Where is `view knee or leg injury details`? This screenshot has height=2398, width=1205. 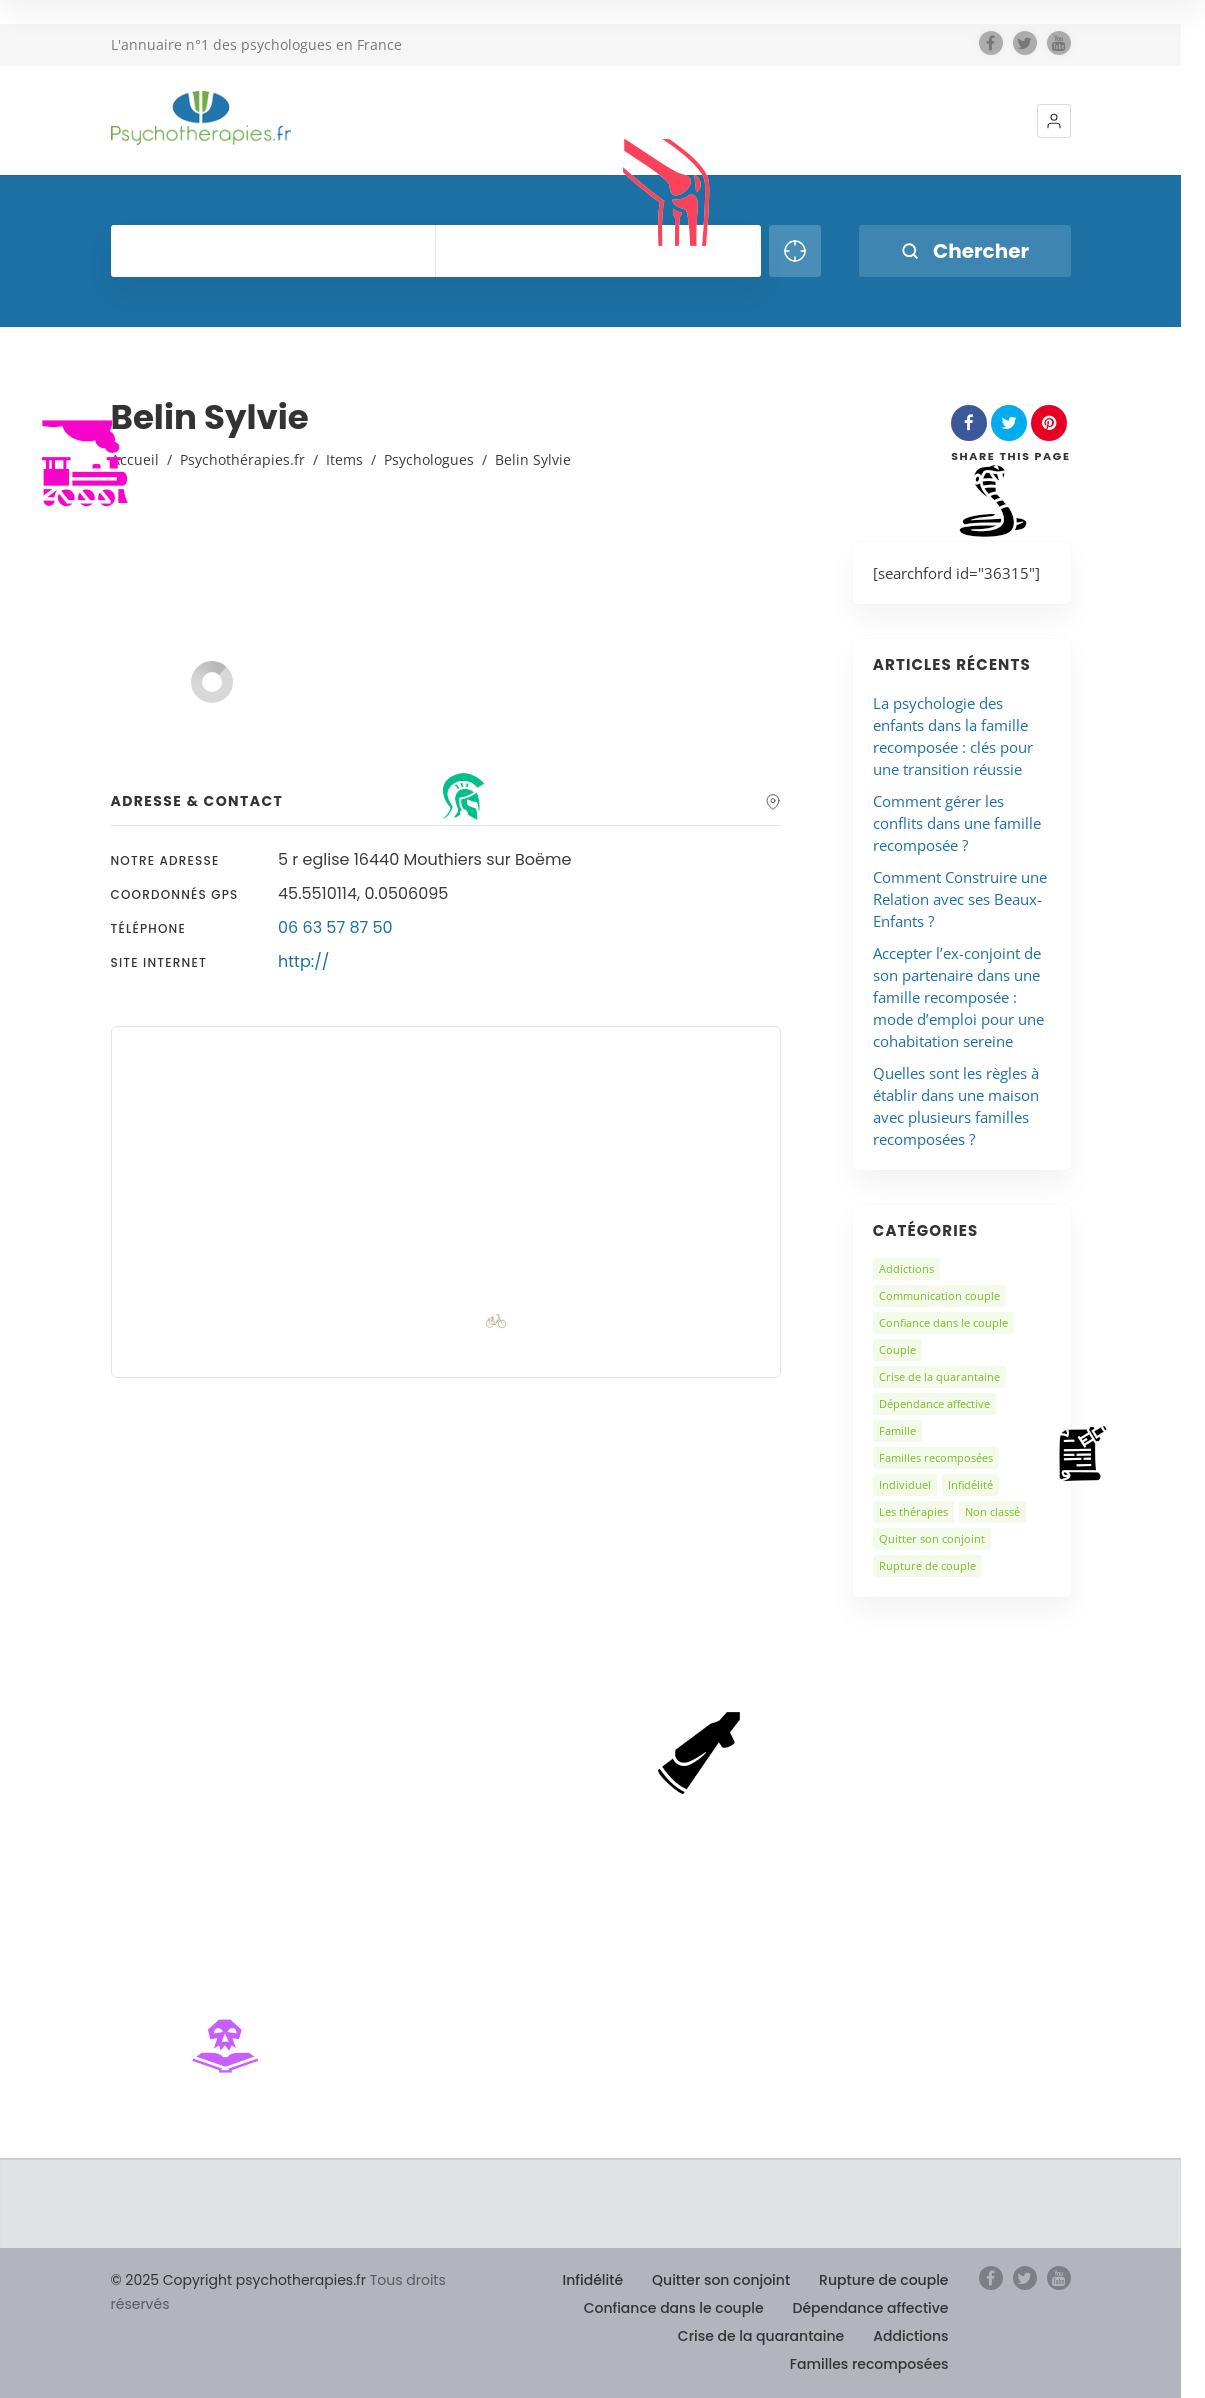 view knee or leg injury details is located at coordinates (676, 192).